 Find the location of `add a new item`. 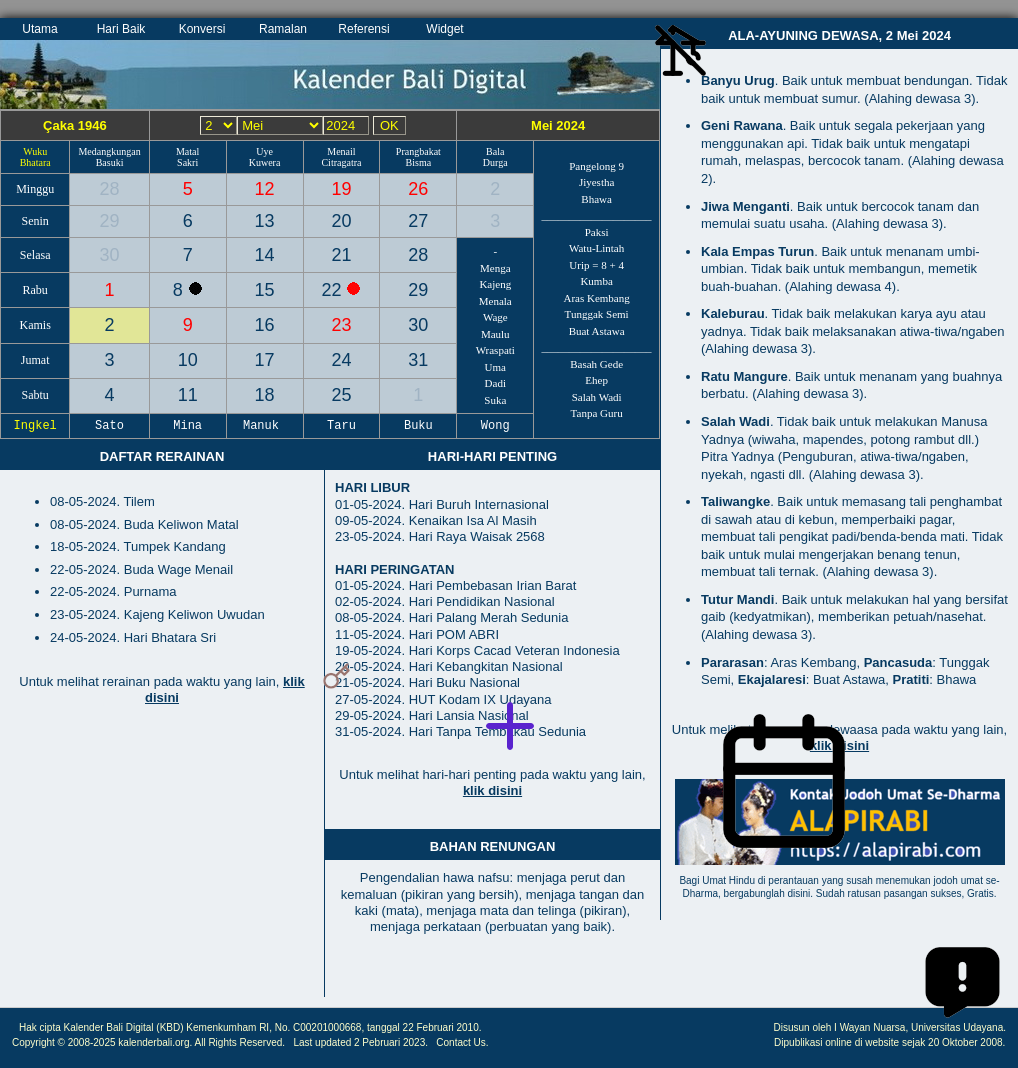

add a new item is located at coordinates (510, 726).